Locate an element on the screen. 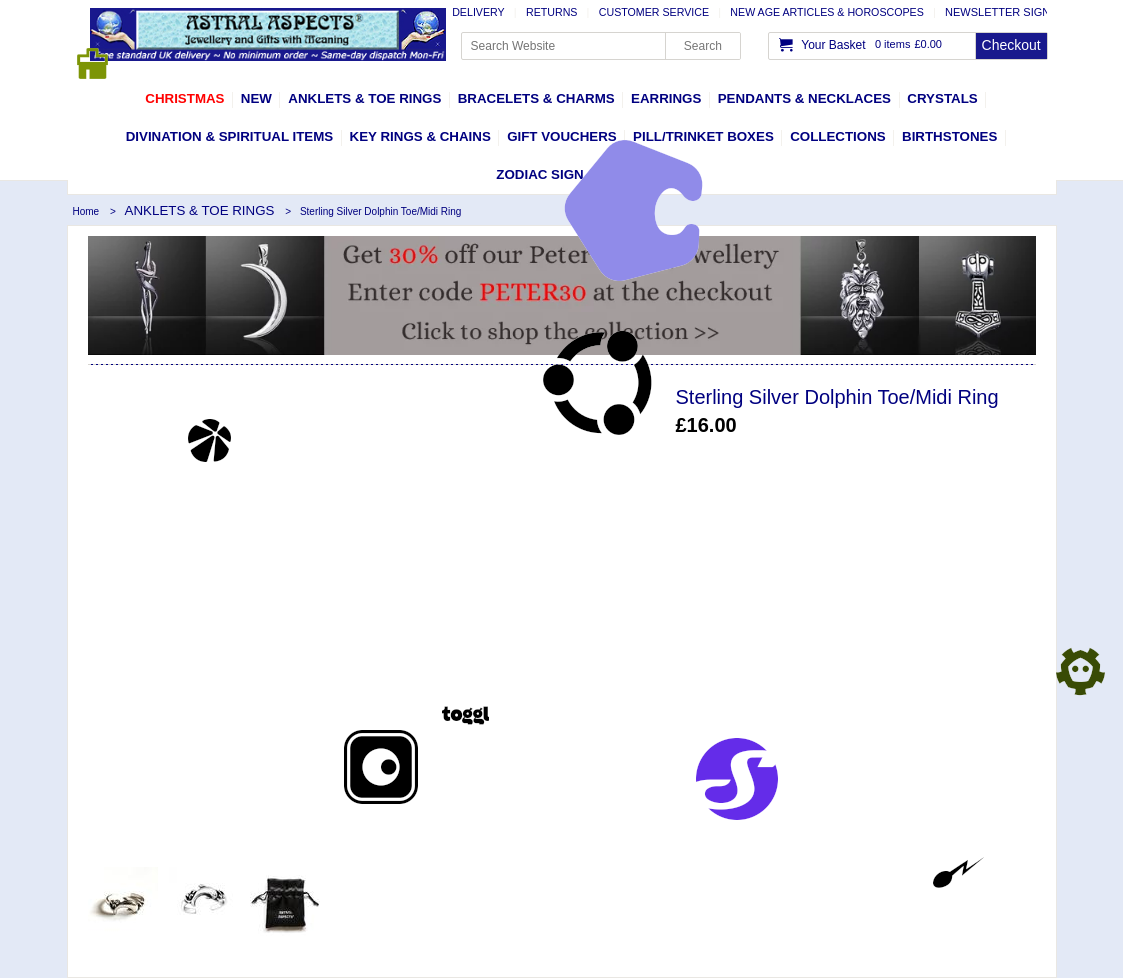  ubuntu operating system logo is located at coordinates (601, 383).